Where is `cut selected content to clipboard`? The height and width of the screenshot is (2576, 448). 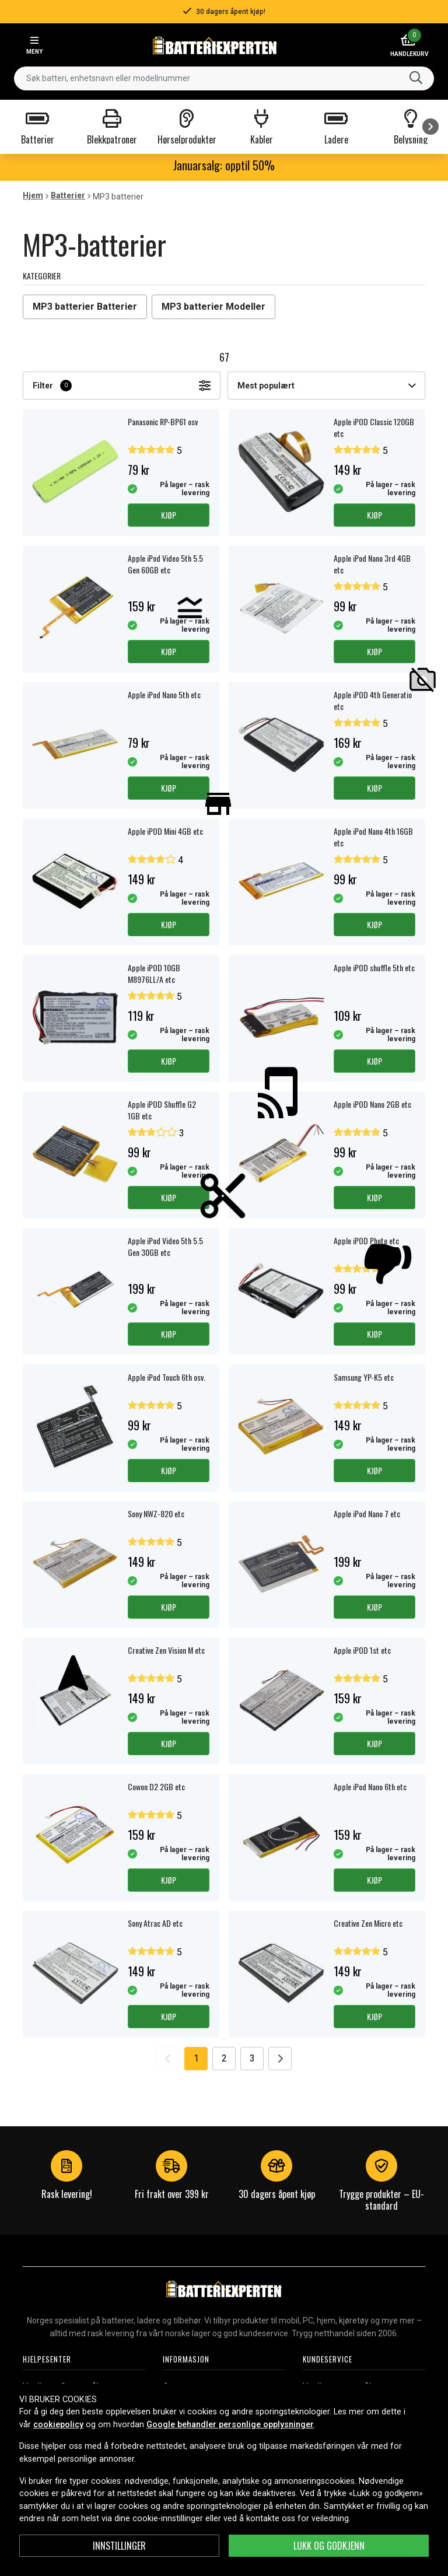 cut selected content to clipboard is located at coordinates (223, 1196).